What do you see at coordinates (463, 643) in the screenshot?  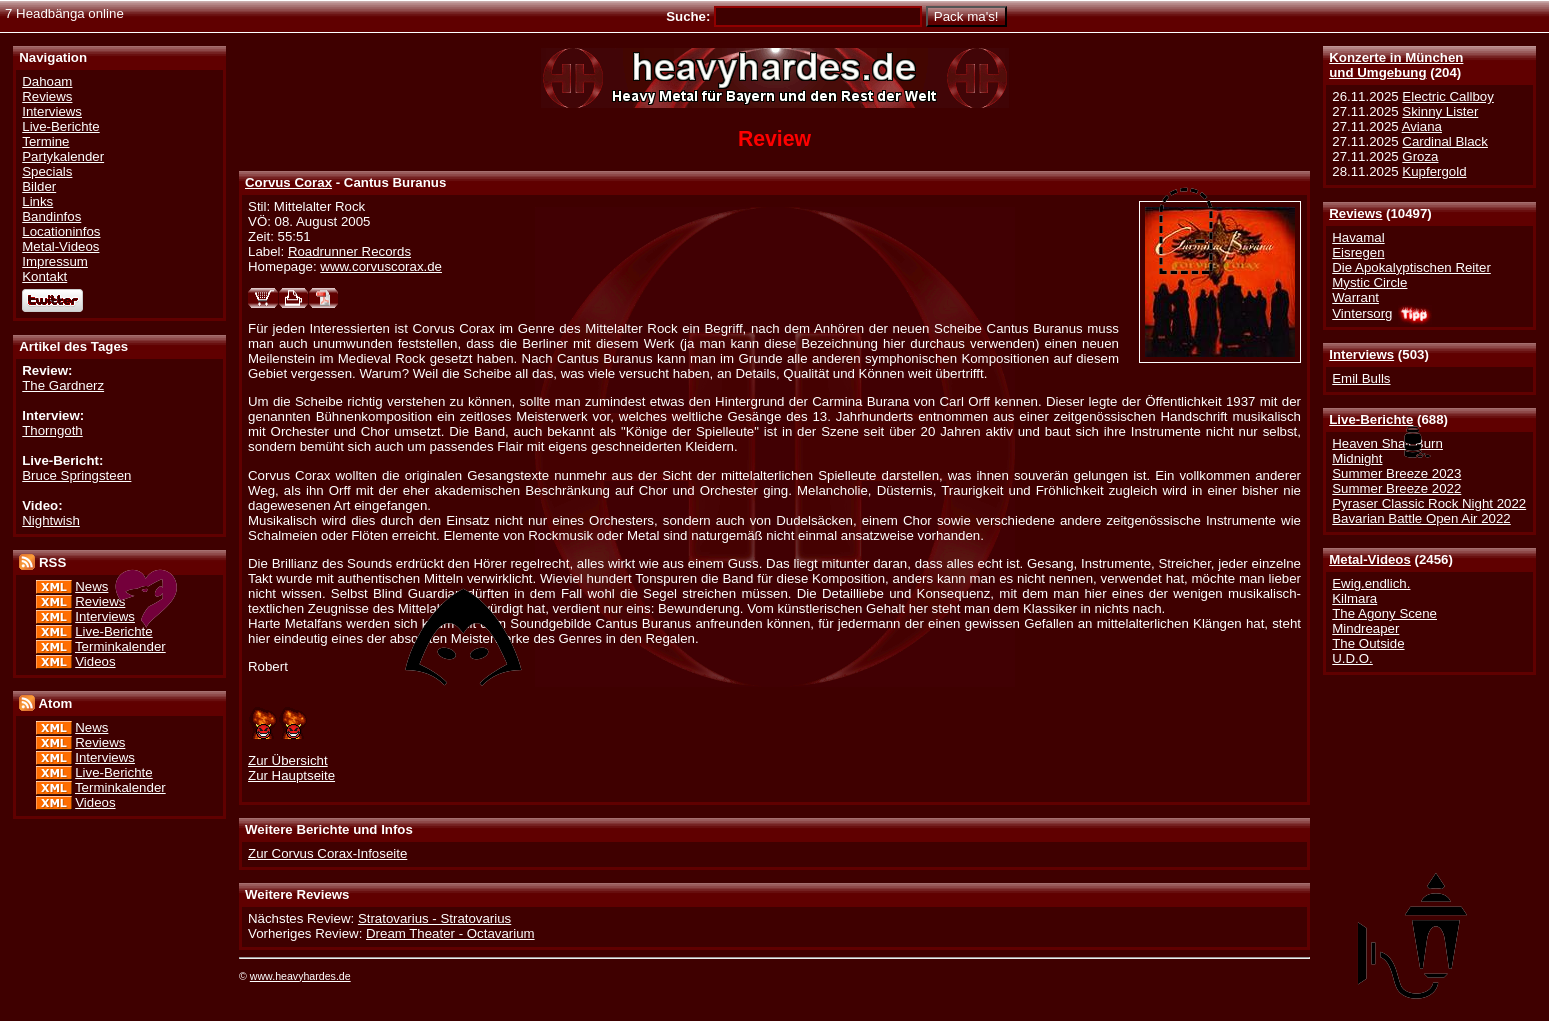 I see `select hooded character or rogue class` at bounding box center [463, 643].